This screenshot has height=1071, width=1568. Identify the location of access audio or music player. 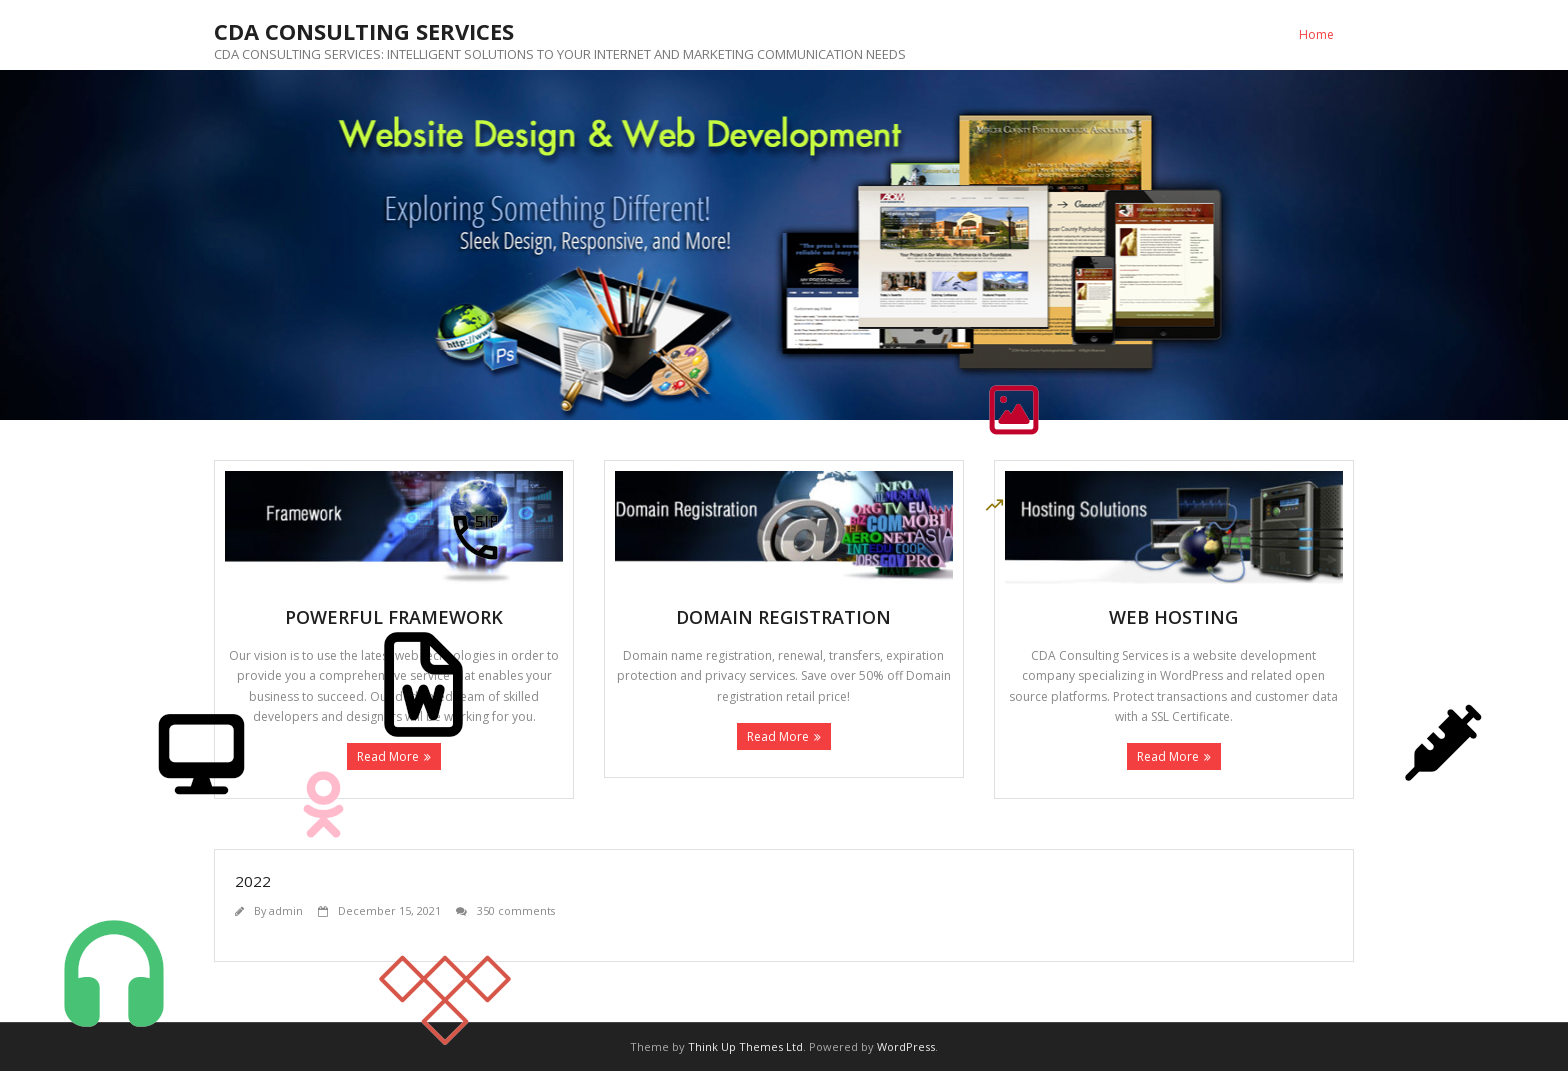
(114, 977).